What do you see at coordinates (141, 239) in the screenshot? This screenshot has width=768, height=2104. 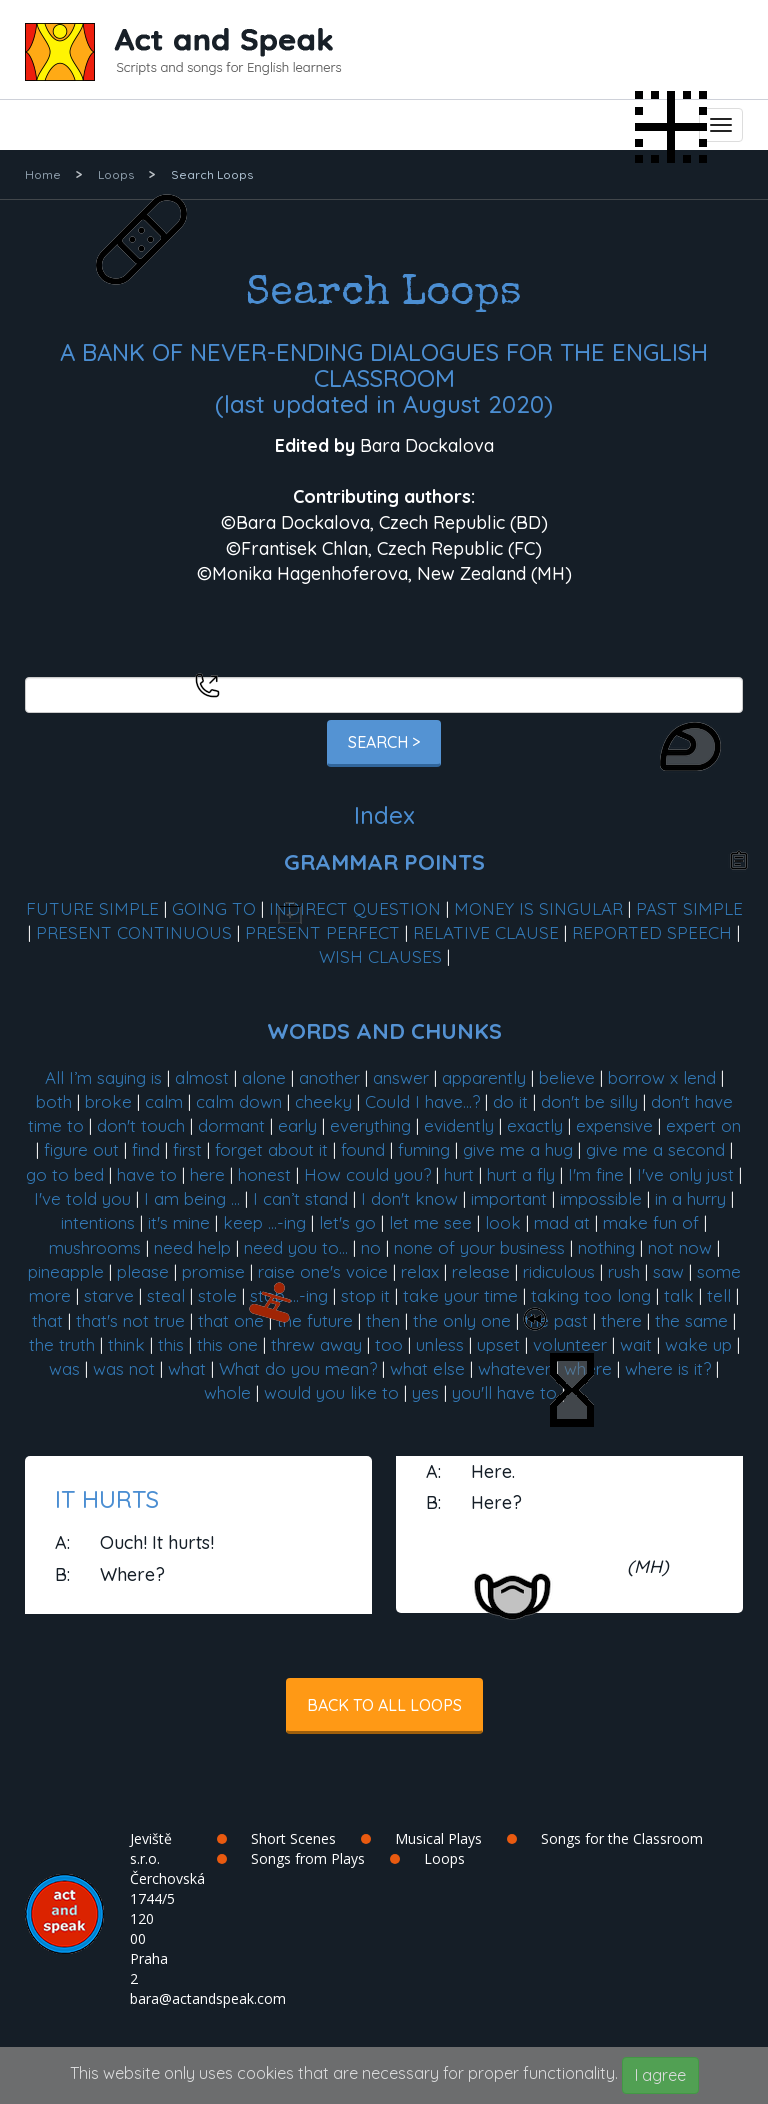 I see `access first aid or medical information` at bounding box center [141, 239].